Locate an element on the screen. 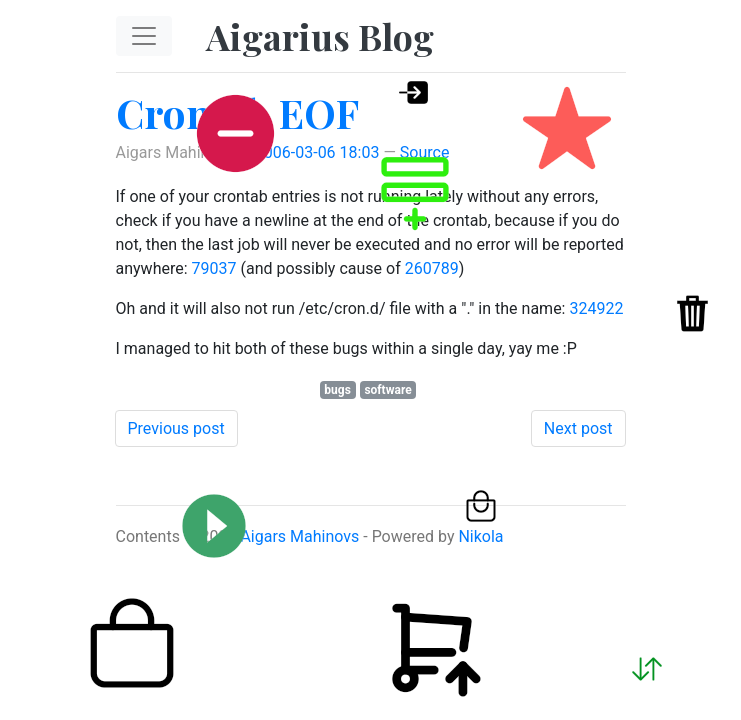  add a new row below is located at coordinates (415, 188).